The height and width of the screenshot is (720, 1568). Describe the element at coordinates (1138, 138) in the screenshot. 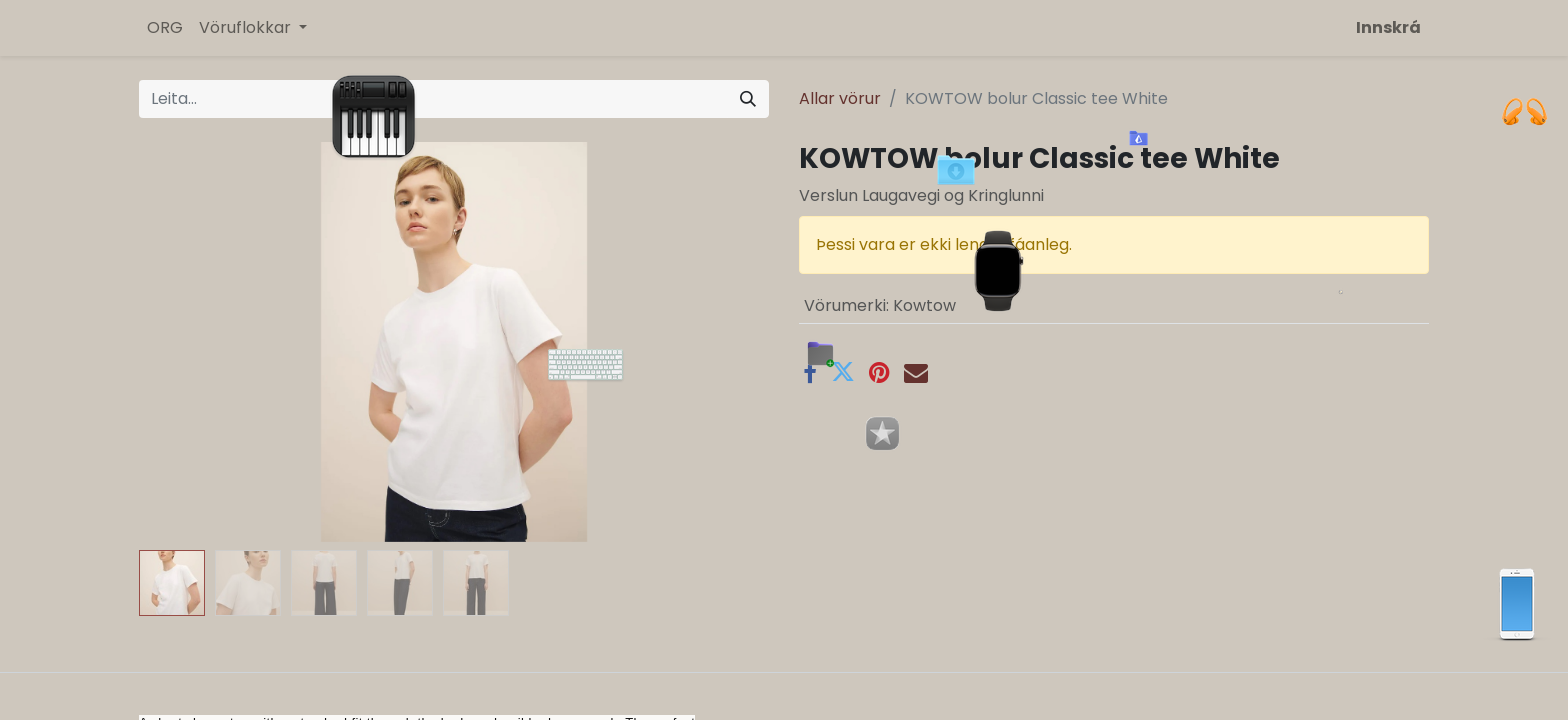

I see `open folder containing Prisma project files` at that location.